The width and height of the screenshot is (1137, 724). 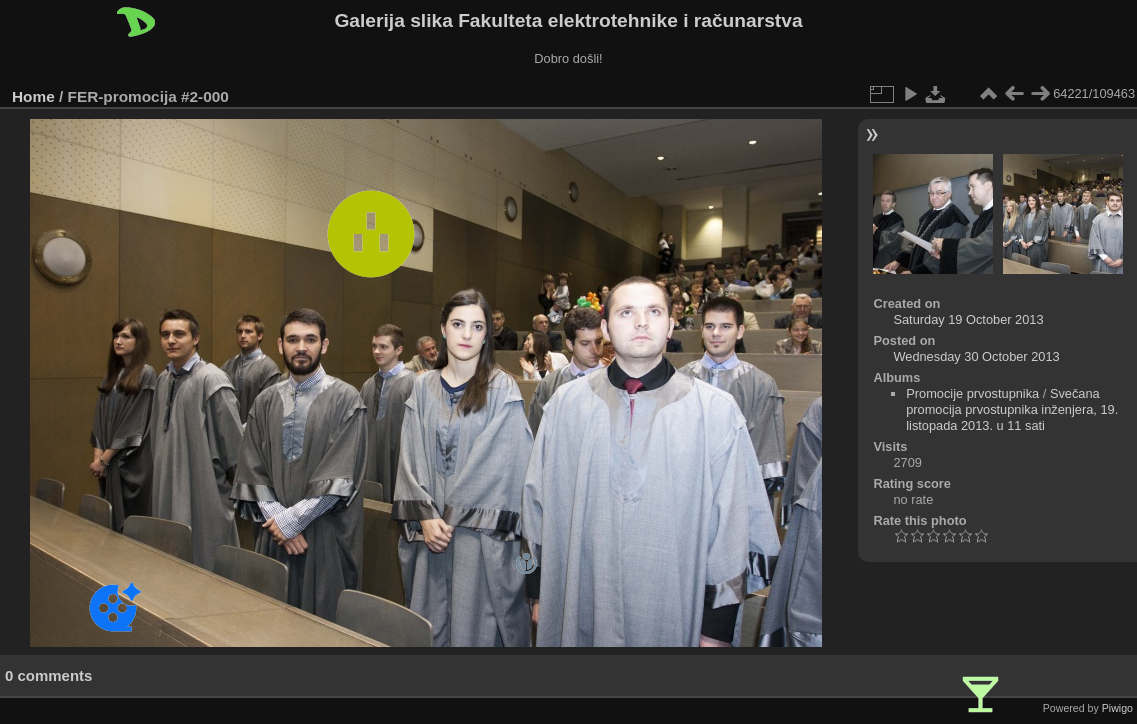 What do you see at coordinates (136, 22) in the screenshot?
I see `open disroot platform services` at bounding box center [136, 22].